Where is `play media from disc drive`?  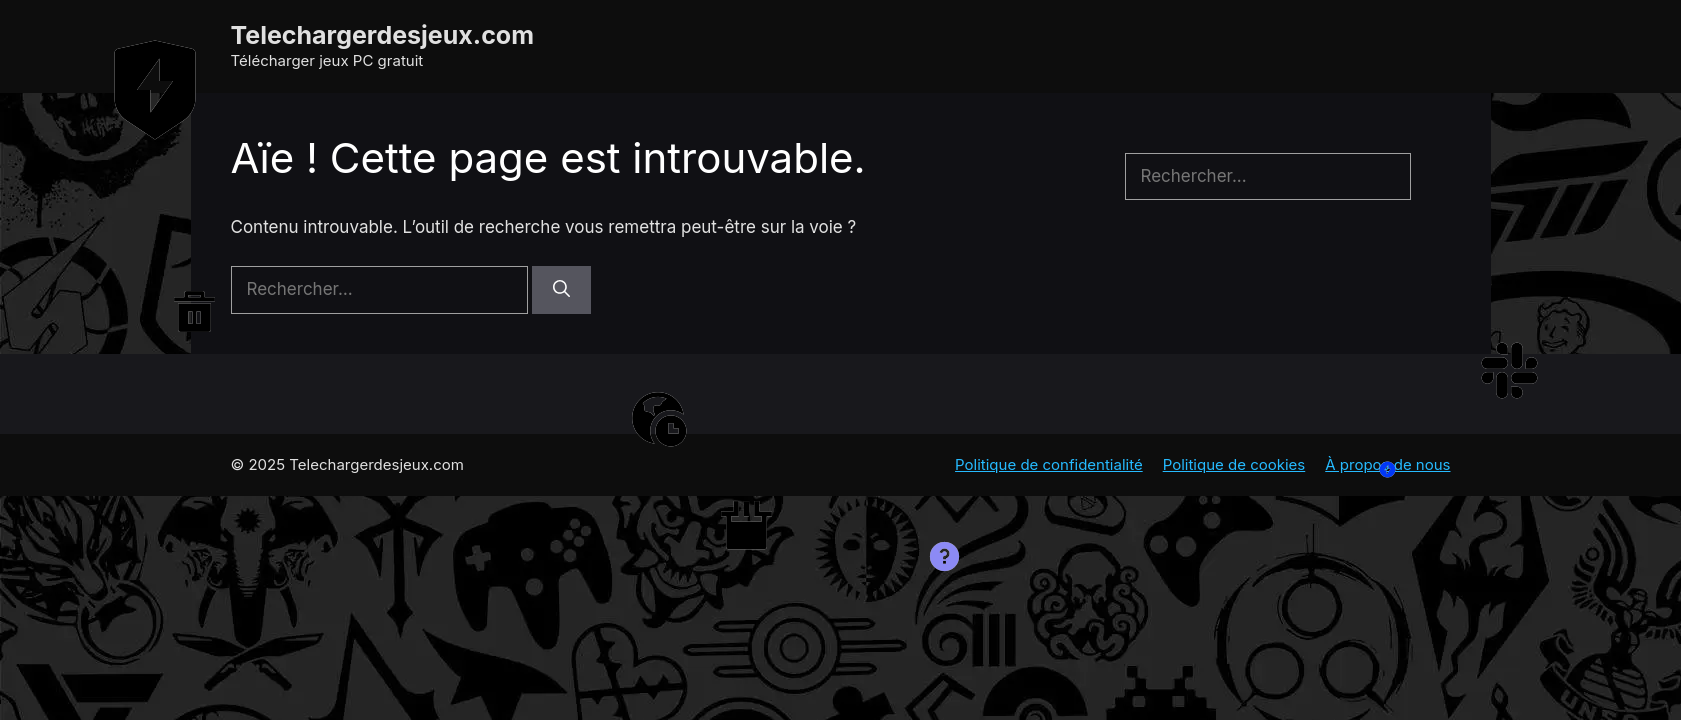
play media from disc drive is located at coordinates (1387, 469).